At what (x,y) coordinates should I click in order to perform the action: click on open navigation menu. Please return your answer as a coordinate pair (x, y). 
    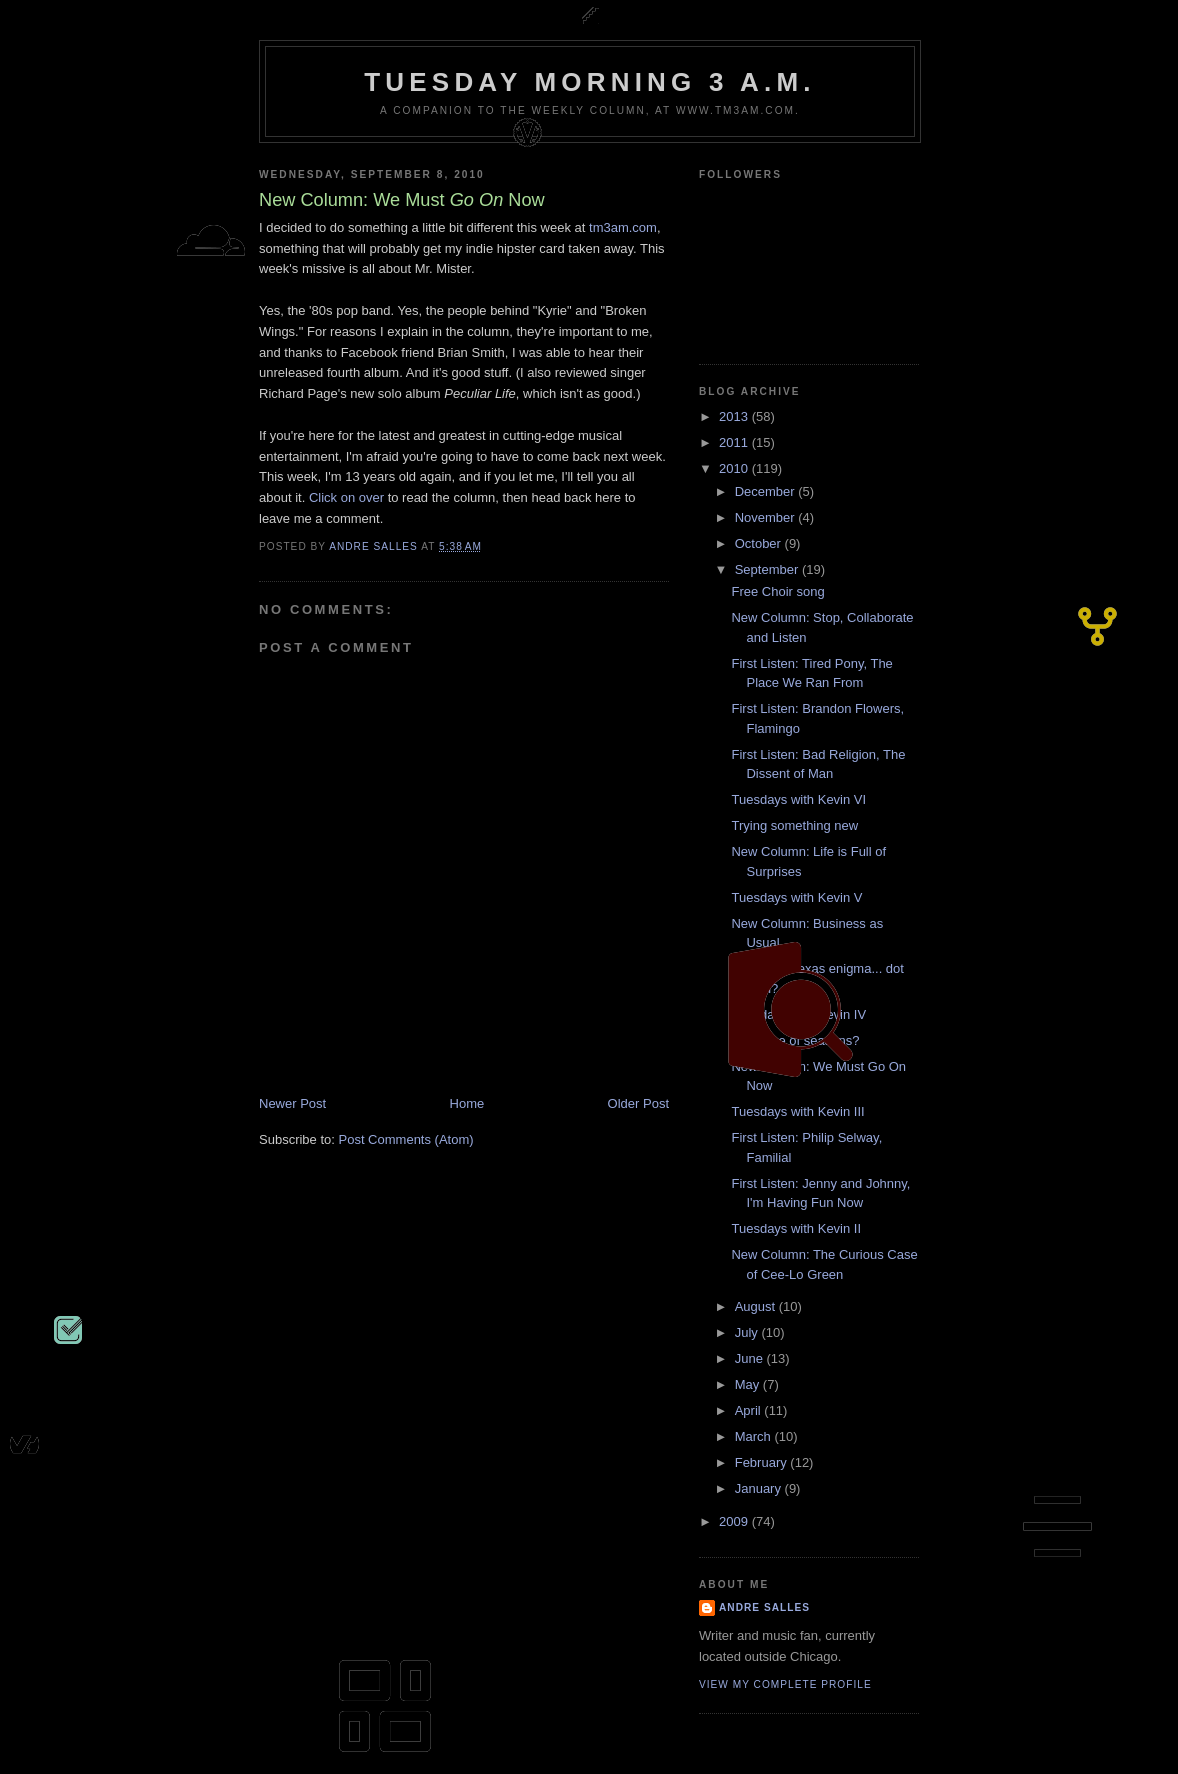
    Looking at the image, I should click on (1057, 1526).